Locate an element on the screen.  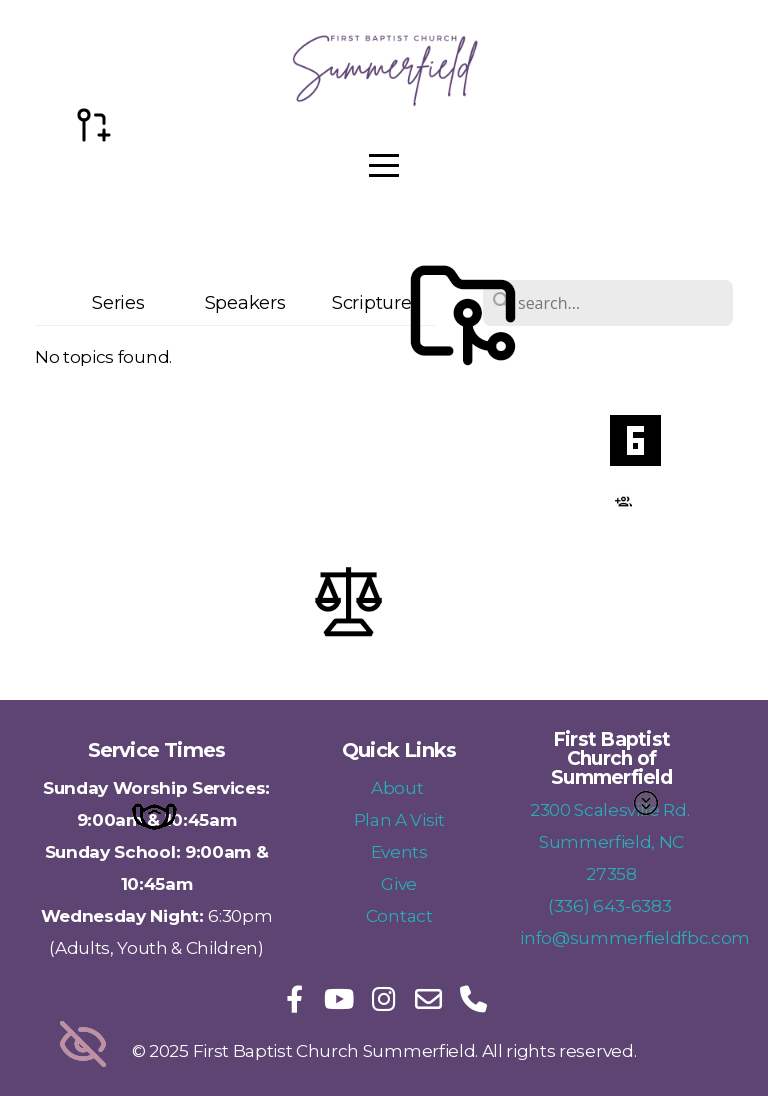
indicates step 6 in a multi-step process is located at coordinates (635, 440).